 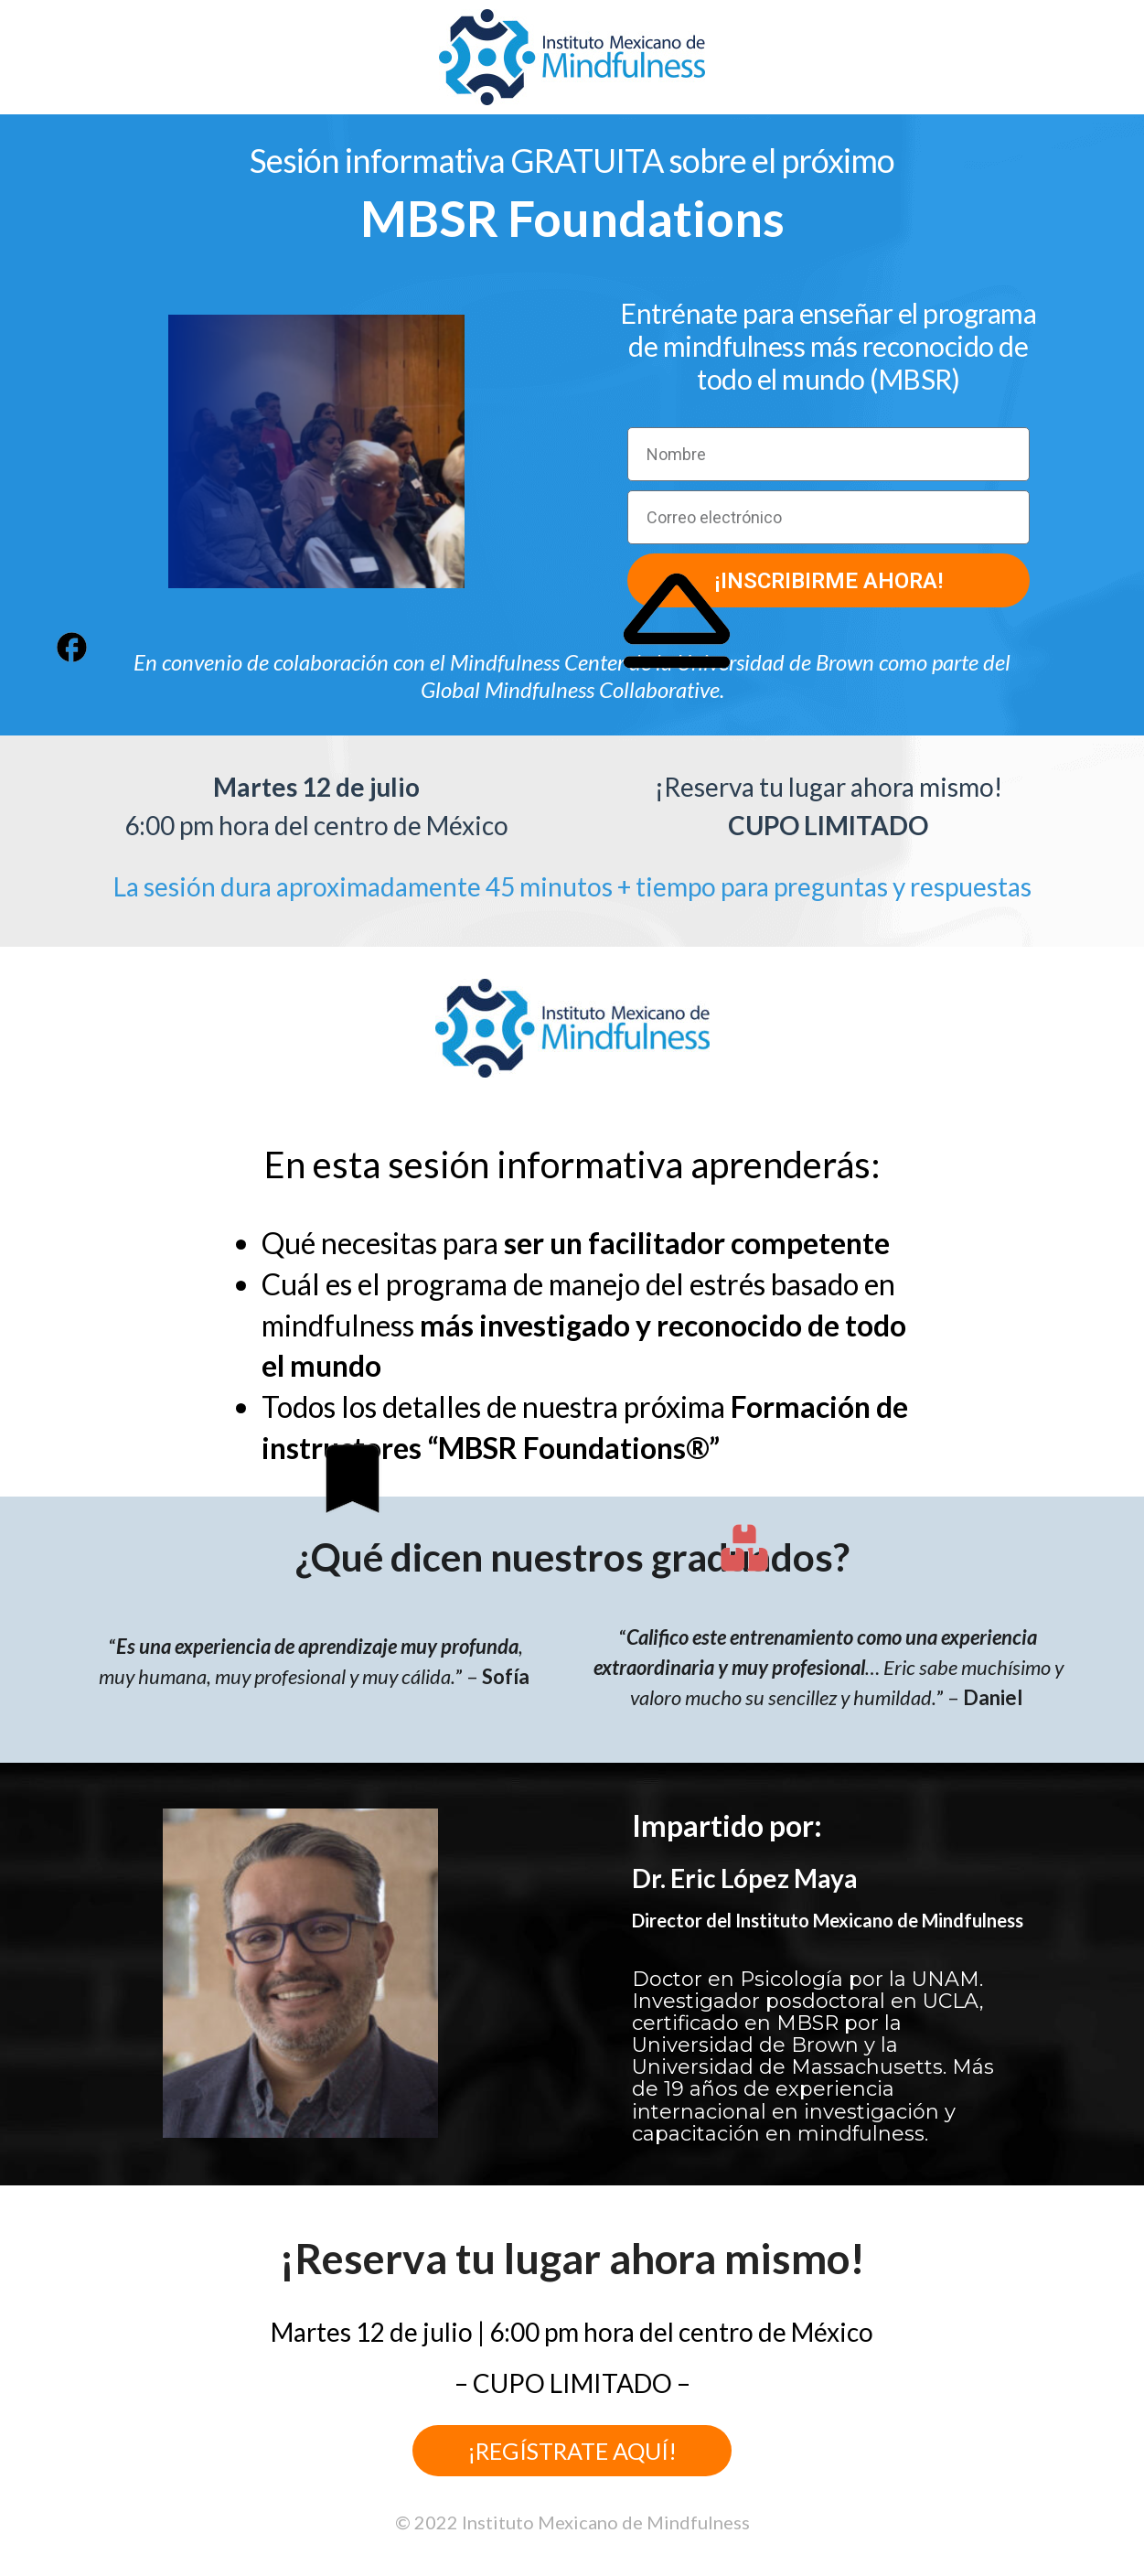 I want to click on bookmark this item, so click(x=352, y=1478).